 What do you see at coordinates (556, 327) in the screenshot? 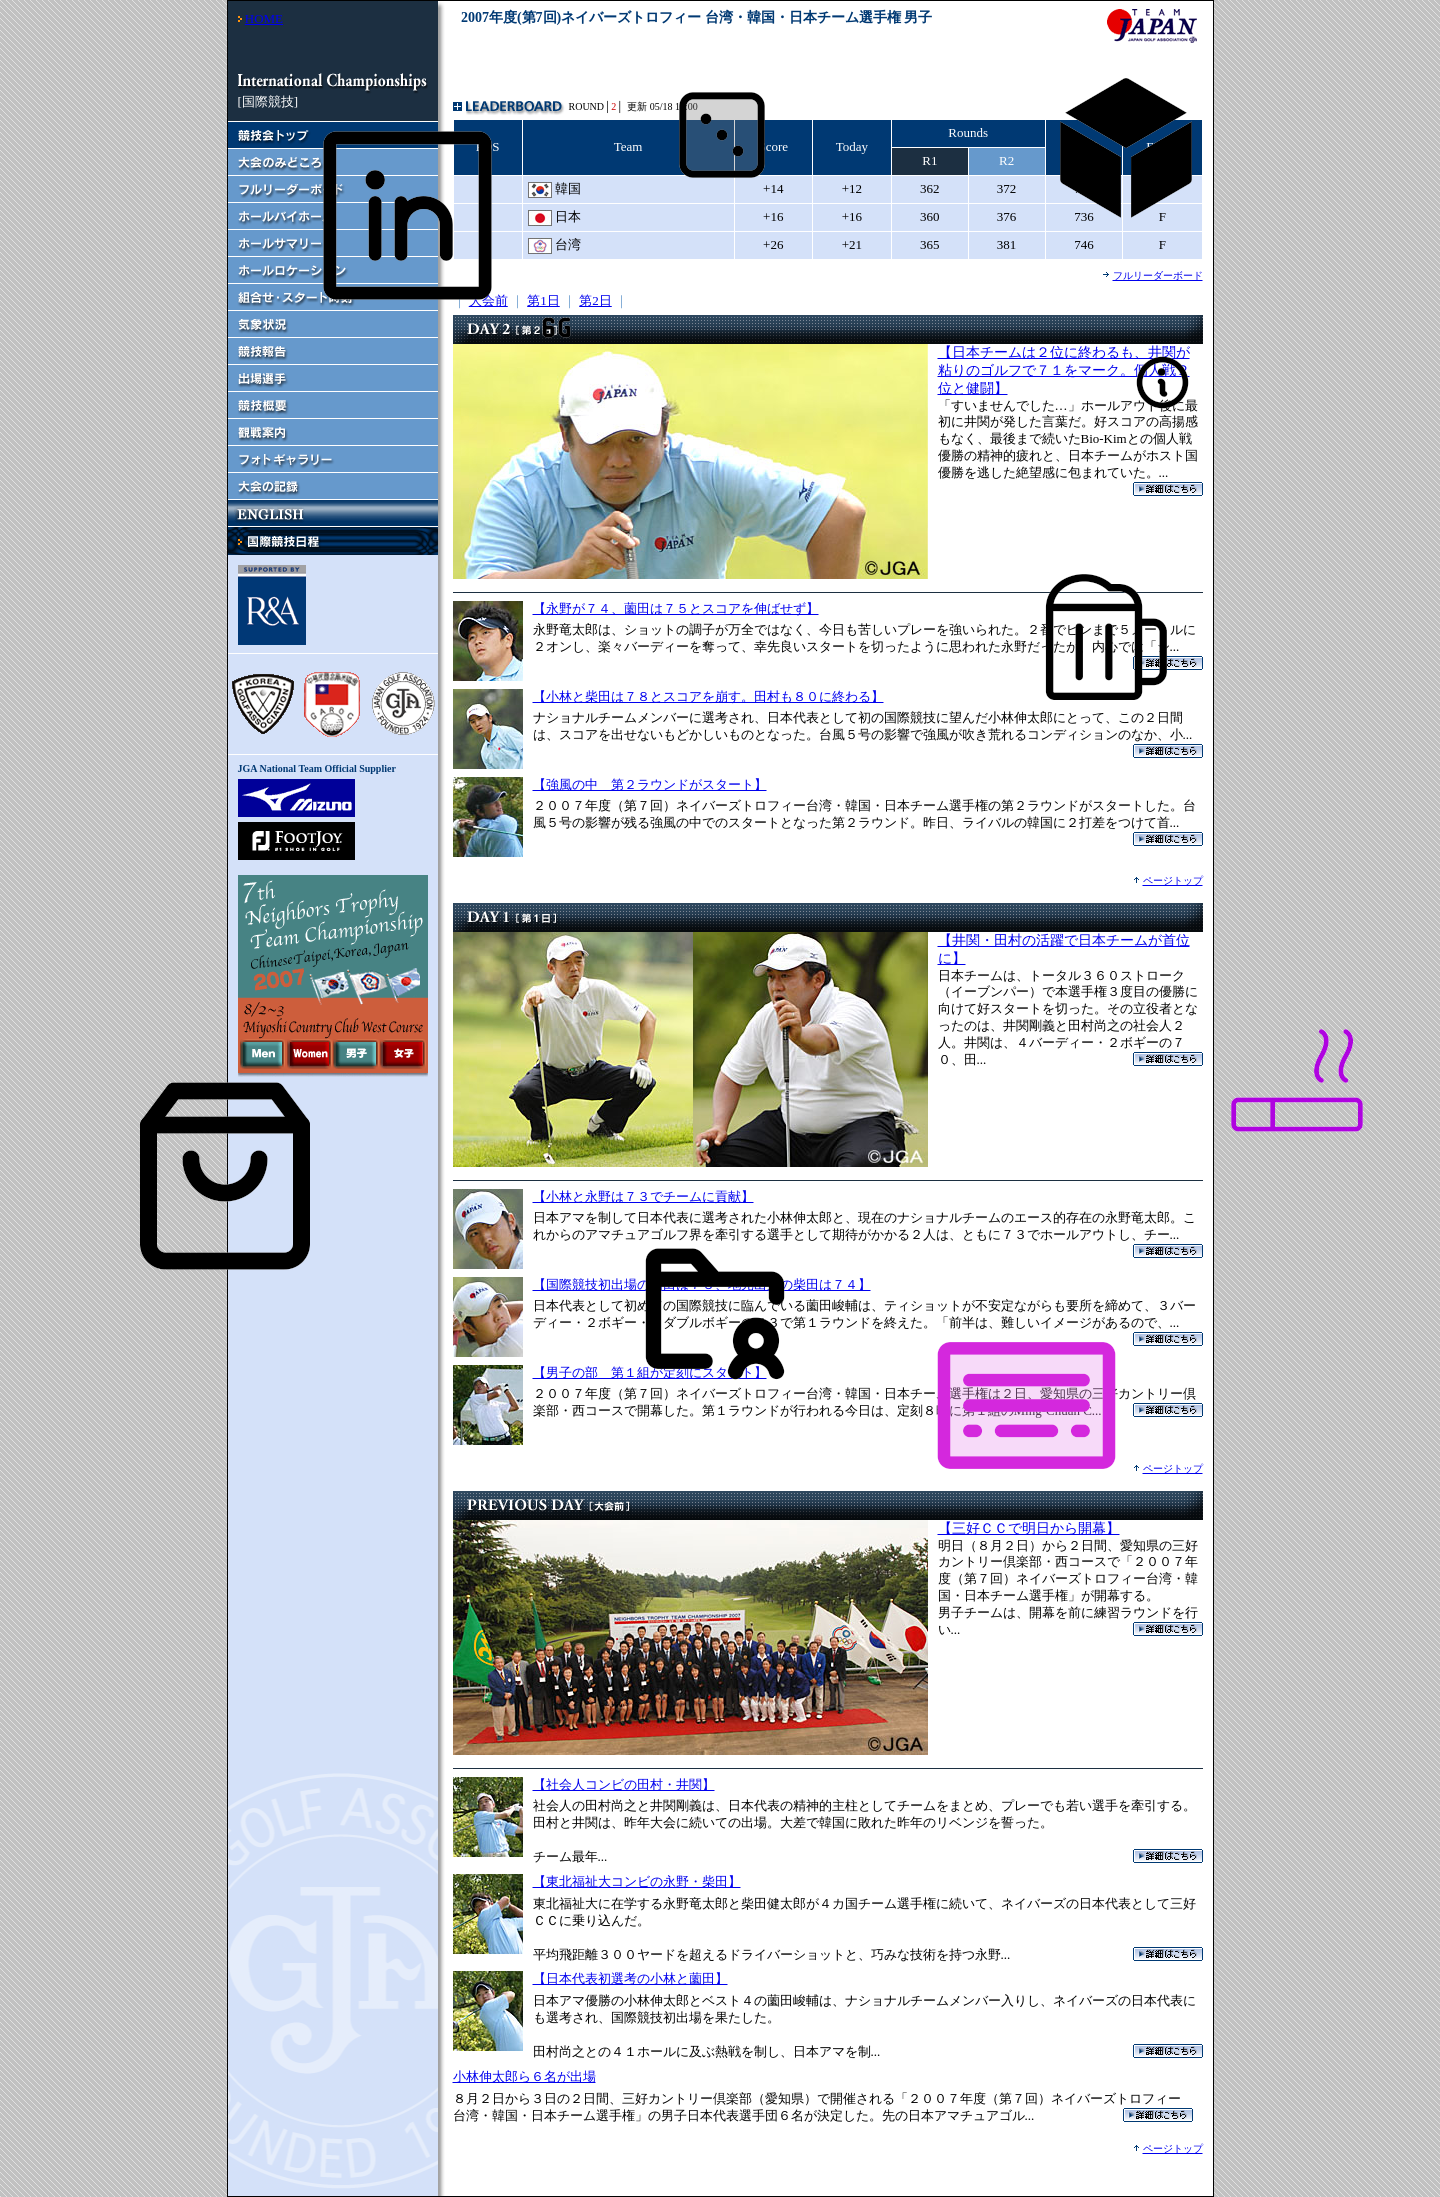
I see `indicates 6G network connectivity status` at bounding box center [556, 327].